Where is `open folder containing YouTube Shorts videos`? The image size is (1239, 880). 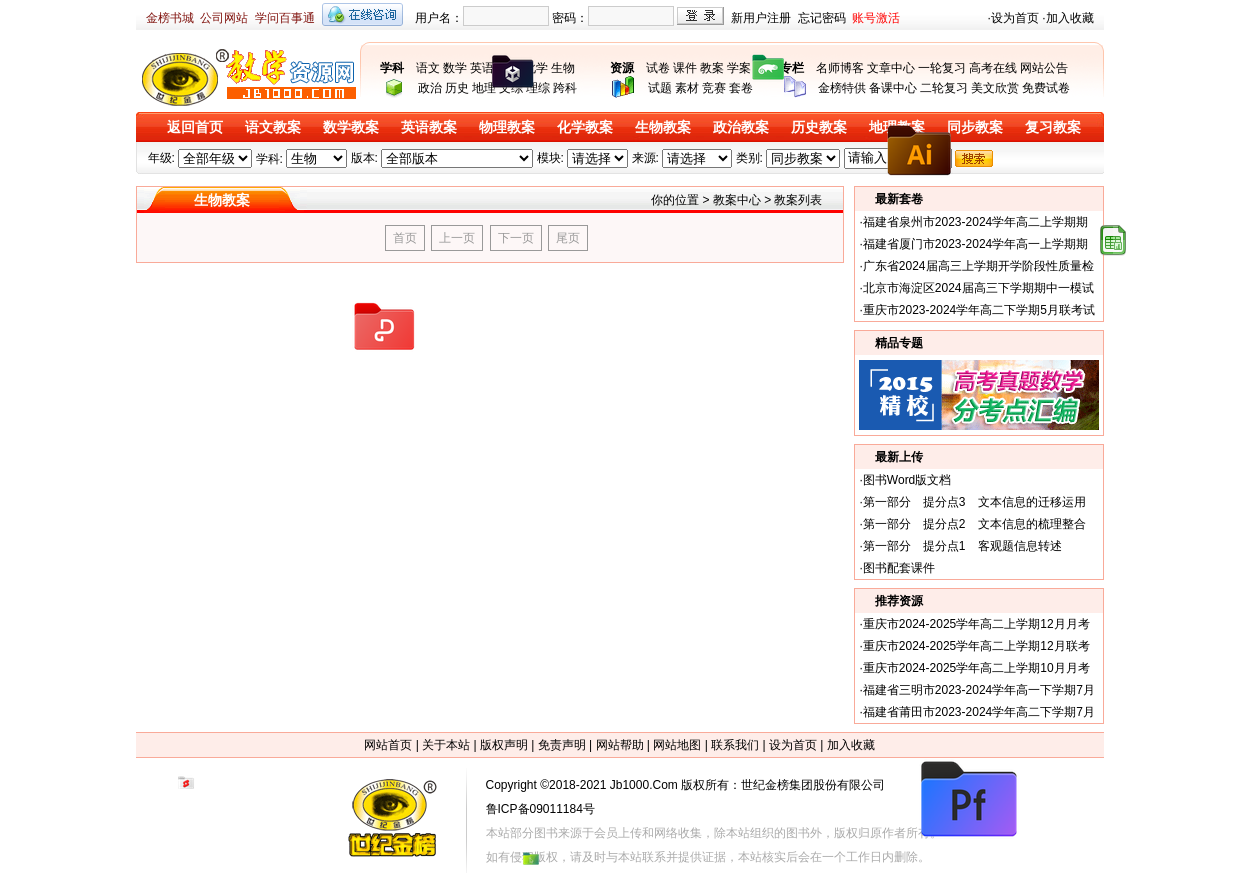 open folder containing YouTube Shorts videos is located at coordinates (186, 783).